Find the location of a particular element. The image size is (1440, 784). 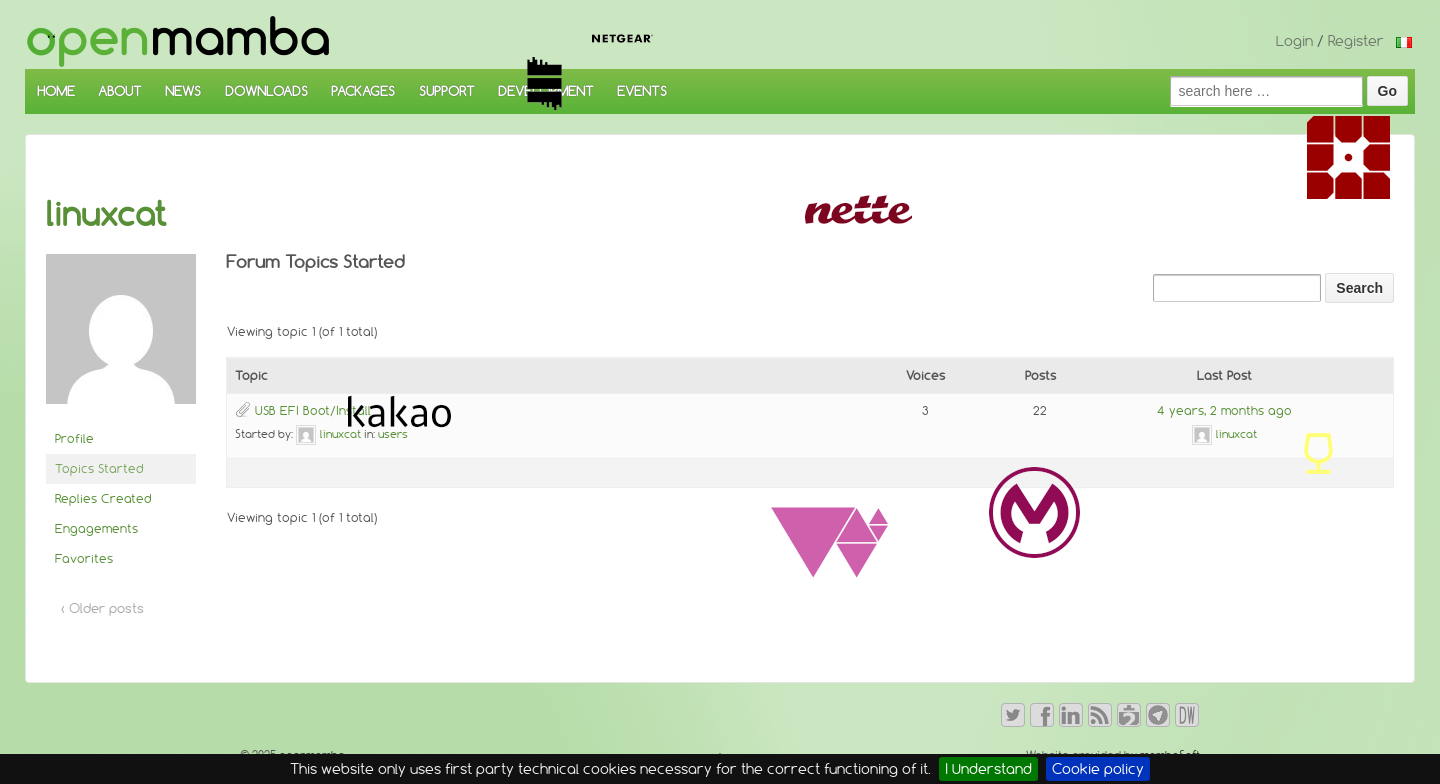

RxDB database logo is located at coordinates (544, 83).